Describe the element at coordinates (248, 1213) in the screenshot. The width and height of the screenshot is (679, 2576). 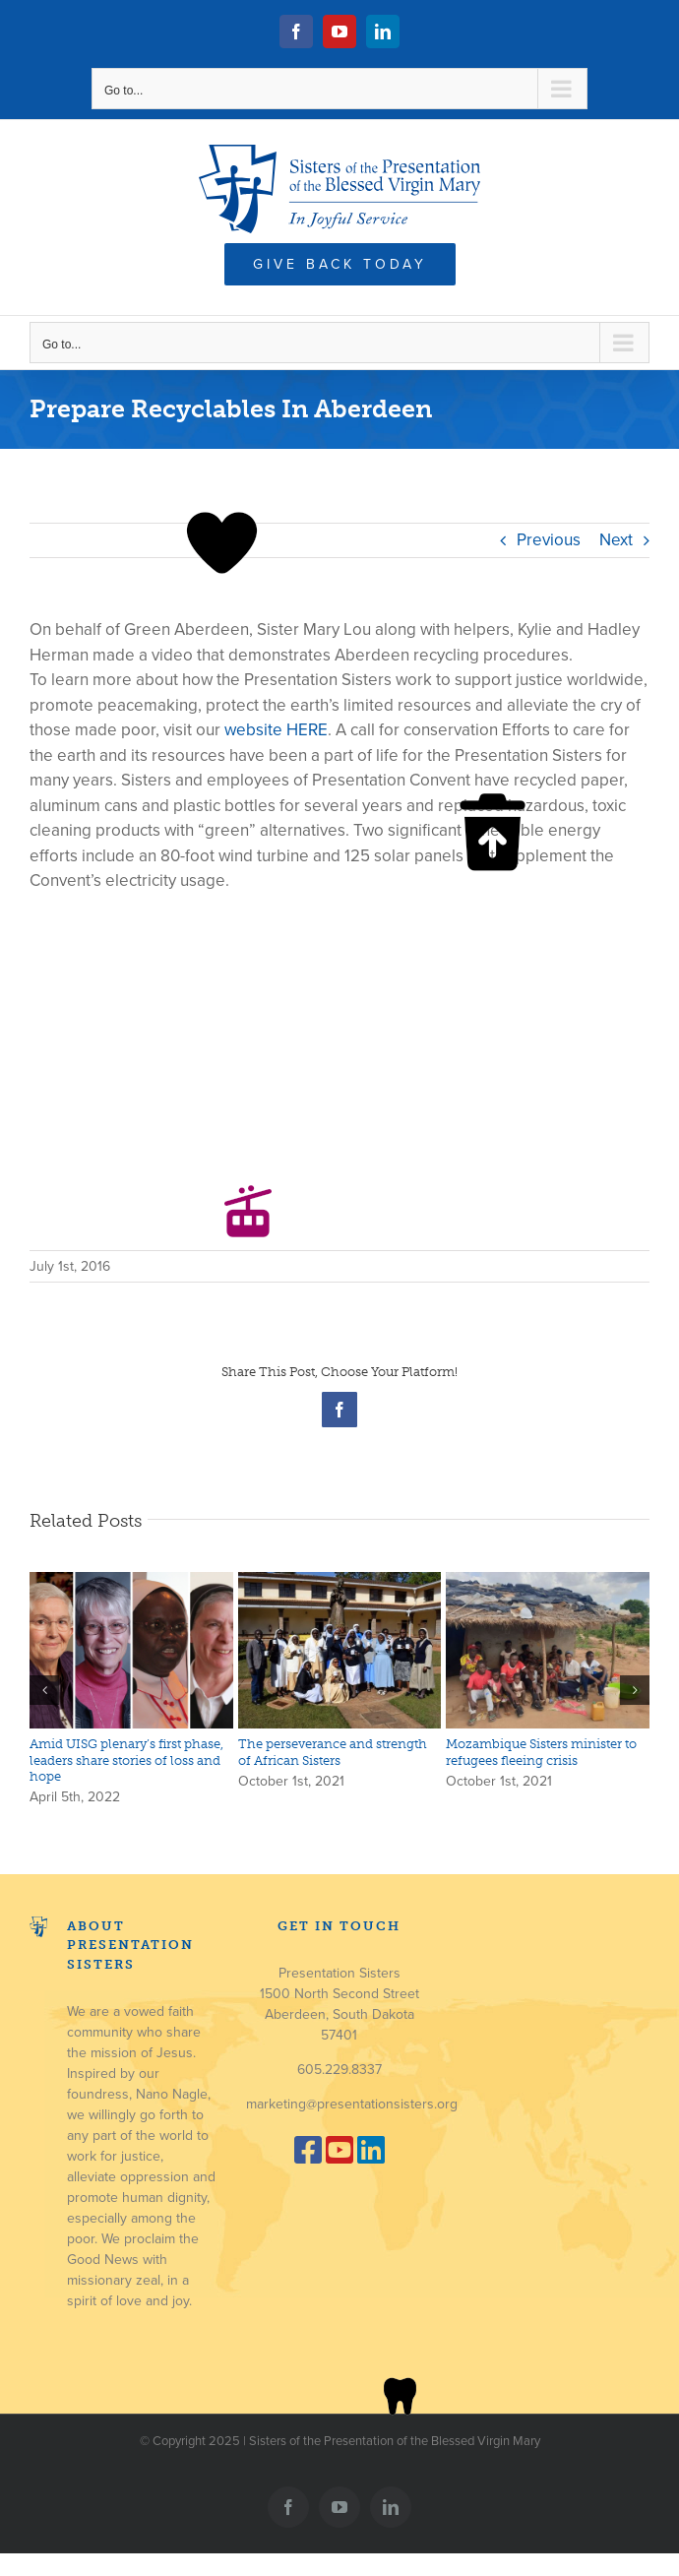
I see `view tram or cable car transit options` at that location.